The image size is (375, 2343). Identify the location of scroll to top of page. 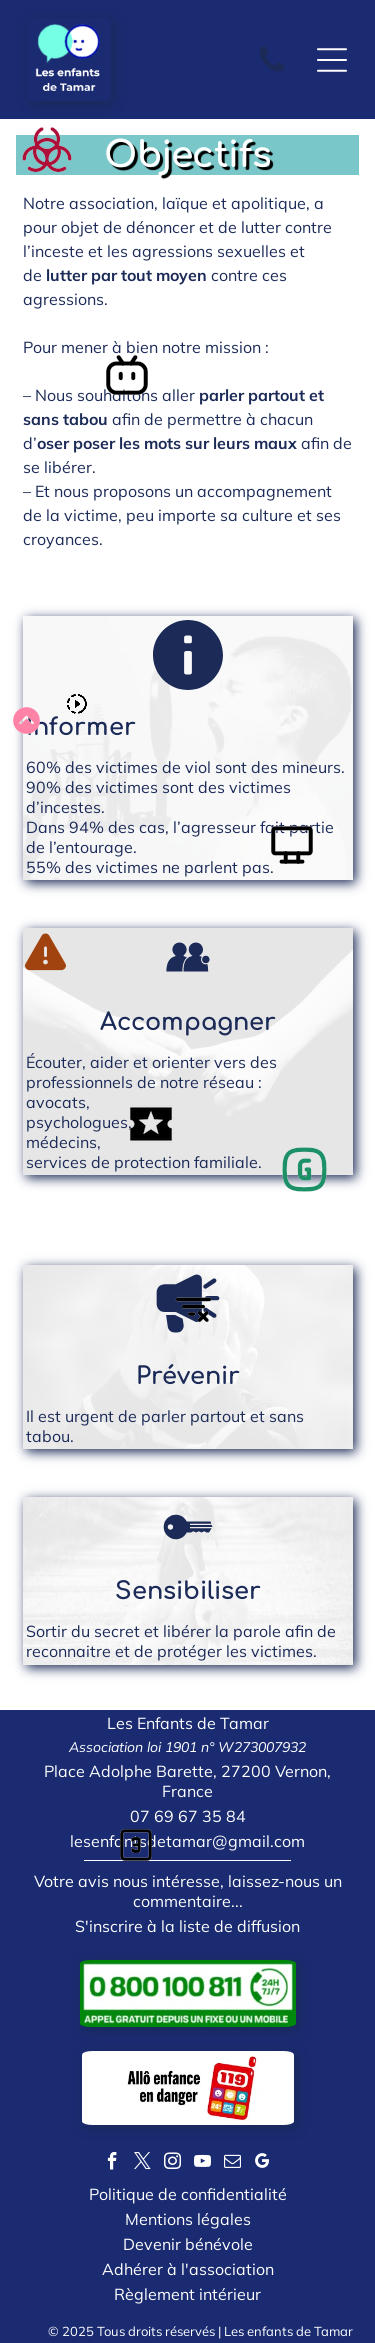
(26, 720).